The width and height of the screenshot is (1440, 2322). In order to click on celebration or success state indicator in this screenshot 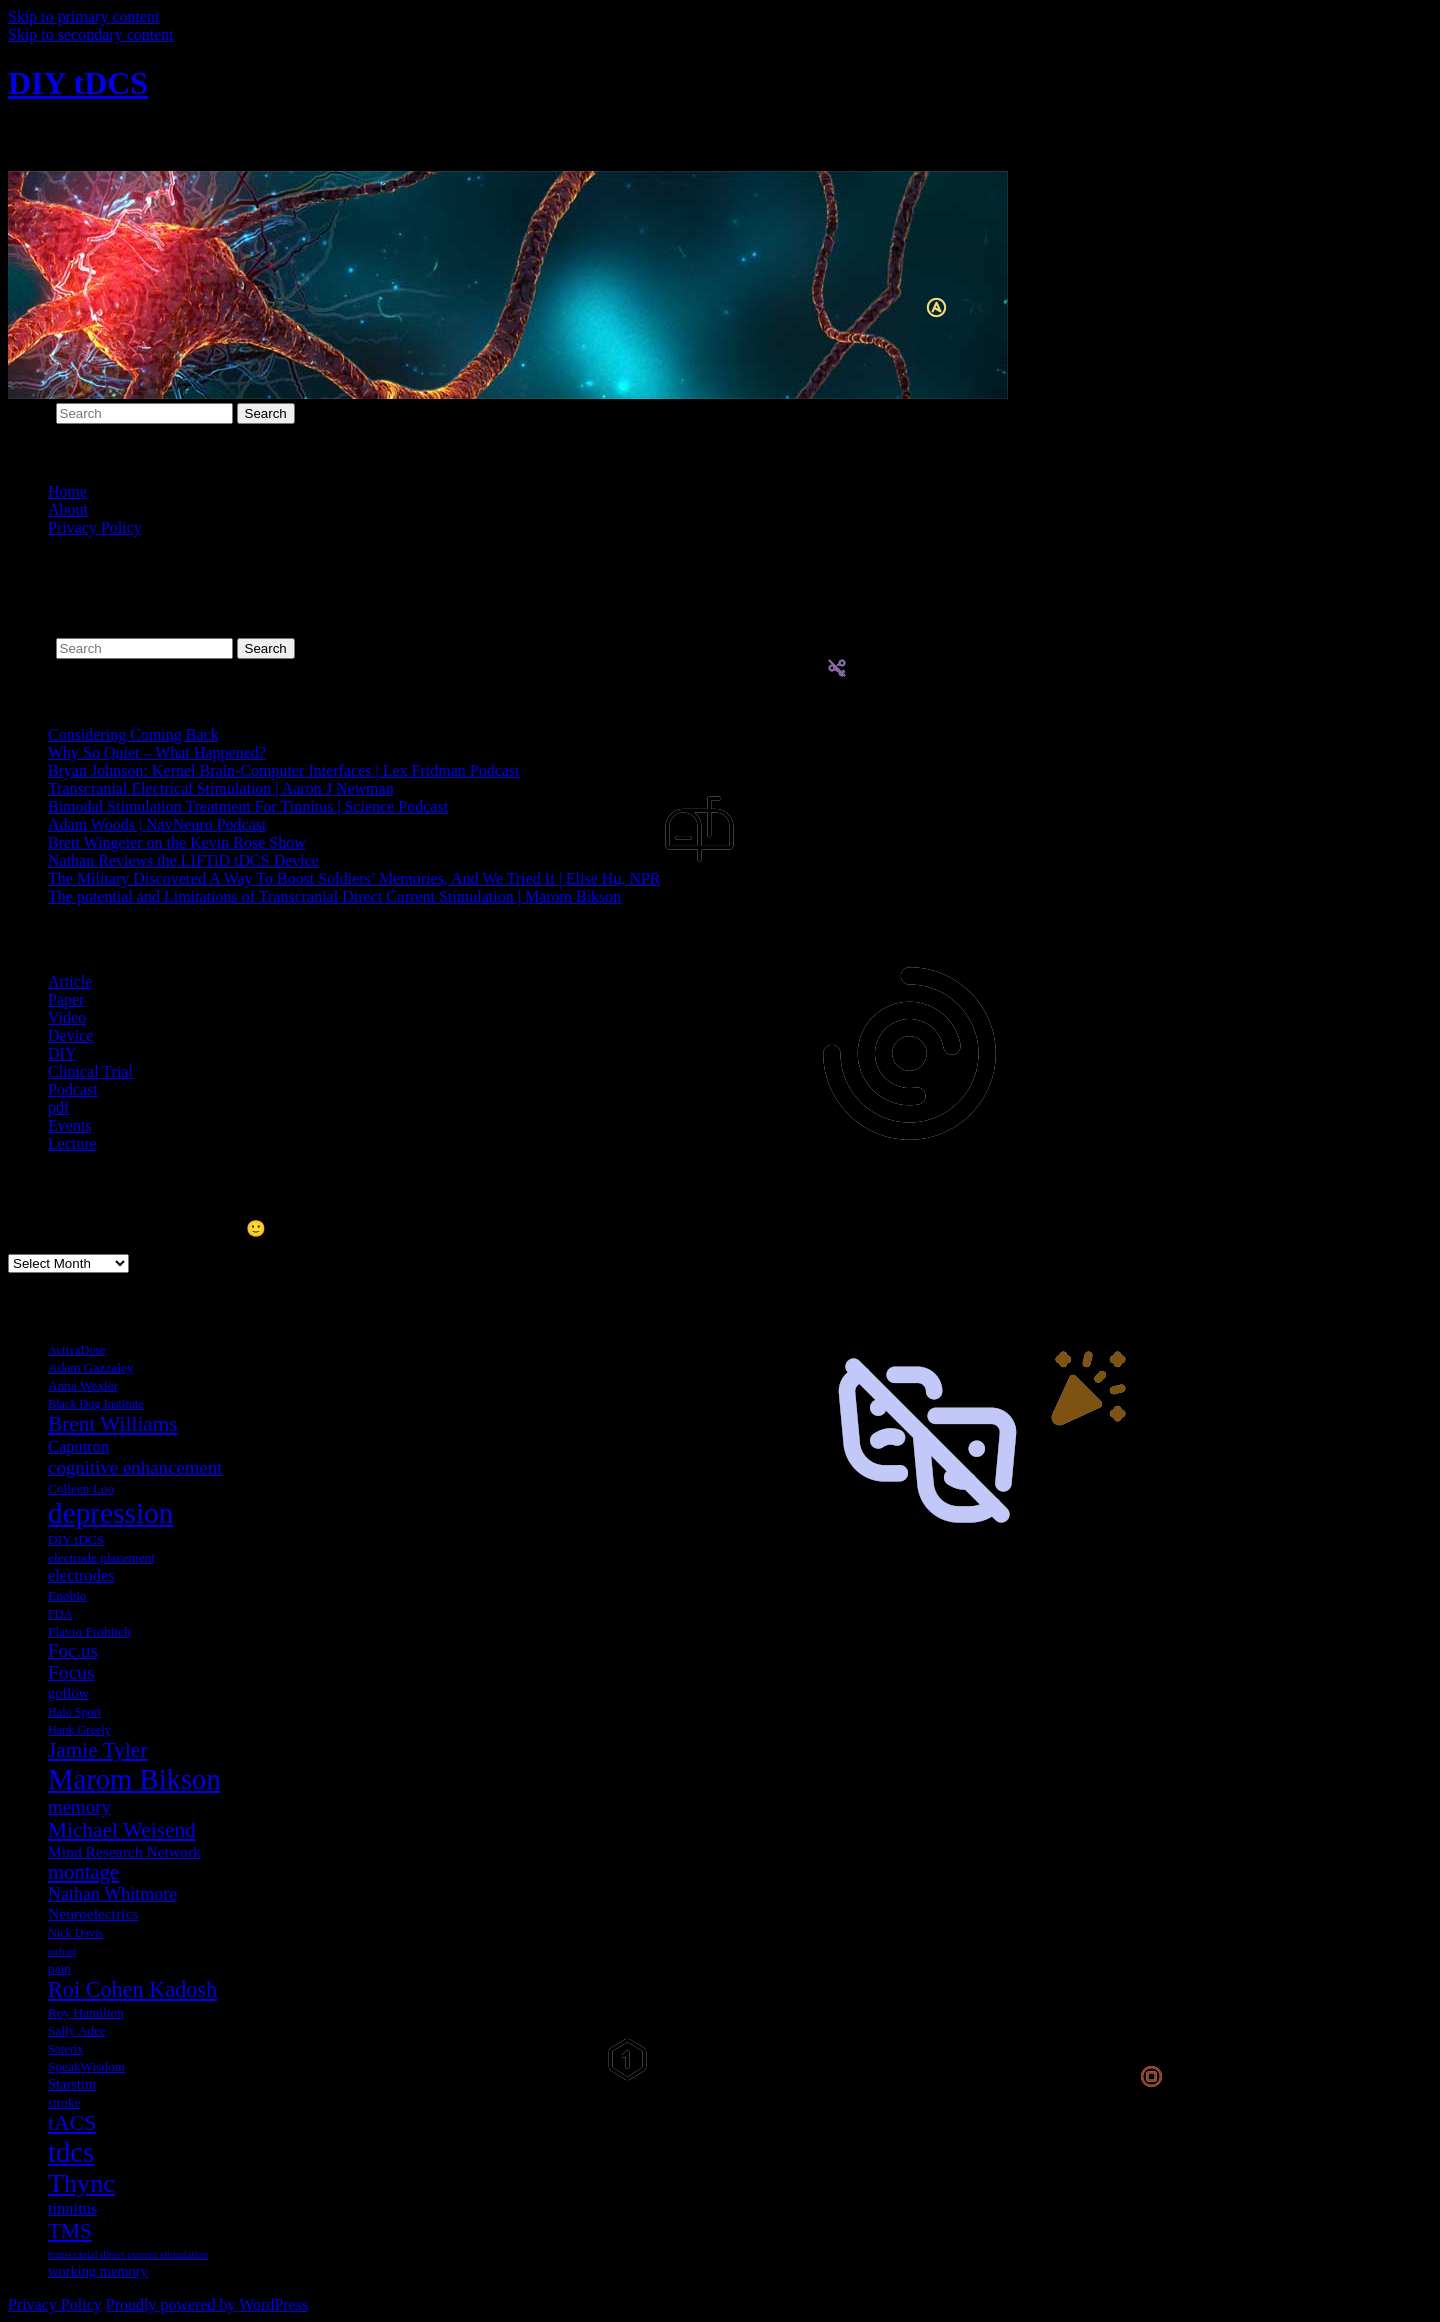, I will do `click(1090, 1386)`.